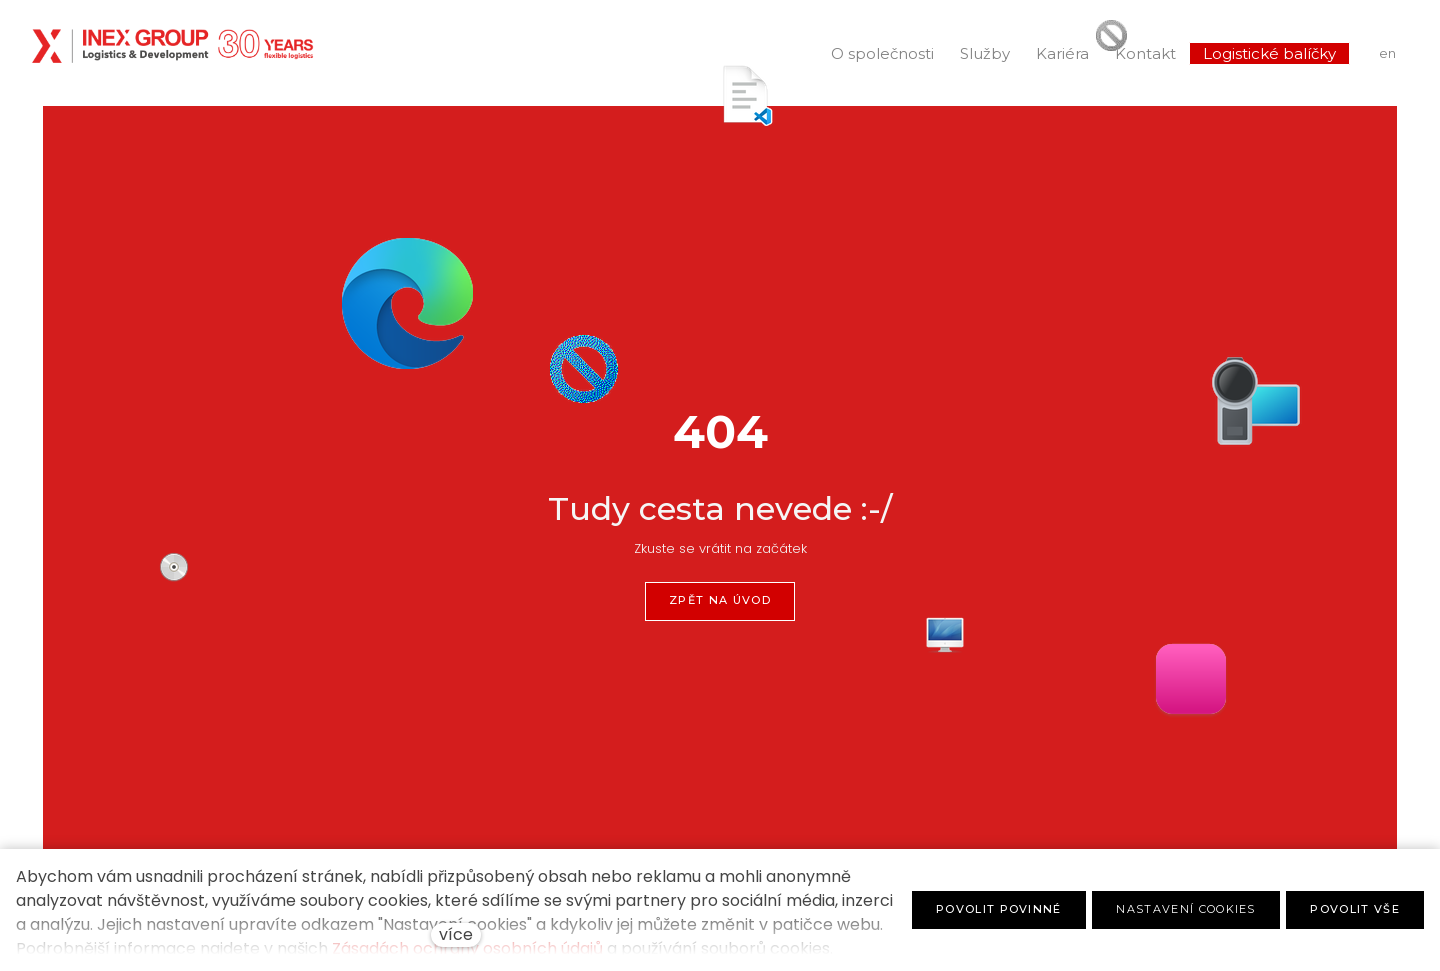  I want to click on access video recording device settings, so click(1256, 401).